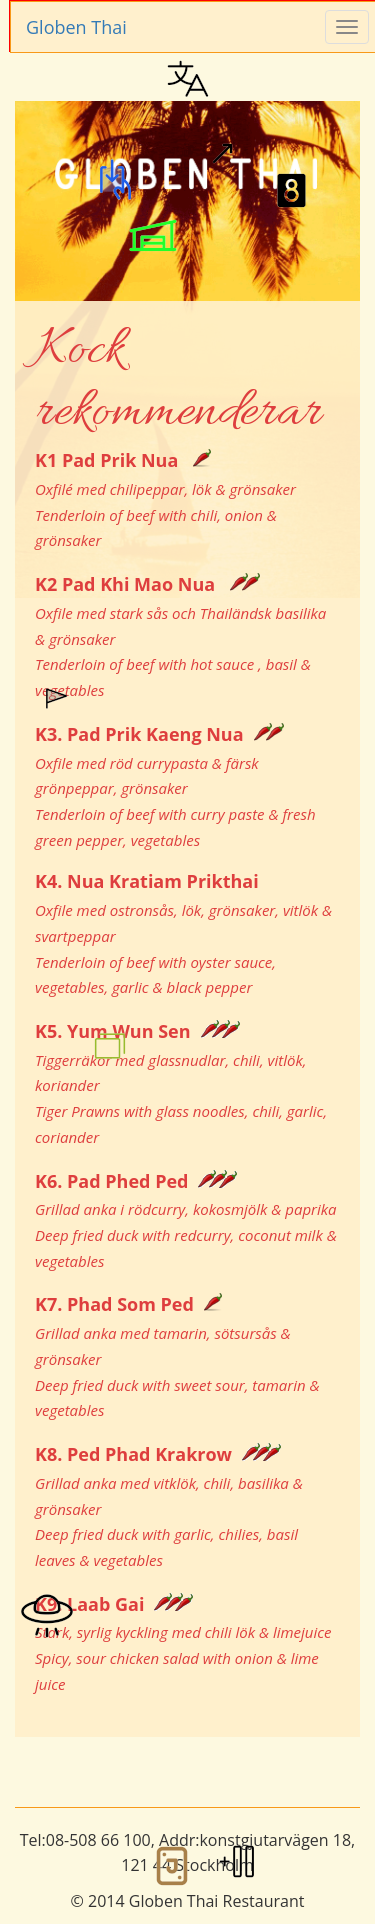  What do you see at coordinates (113, 179) in the screenshot?
I see `withdraw cash or funds` at bounding box center [113, 179].